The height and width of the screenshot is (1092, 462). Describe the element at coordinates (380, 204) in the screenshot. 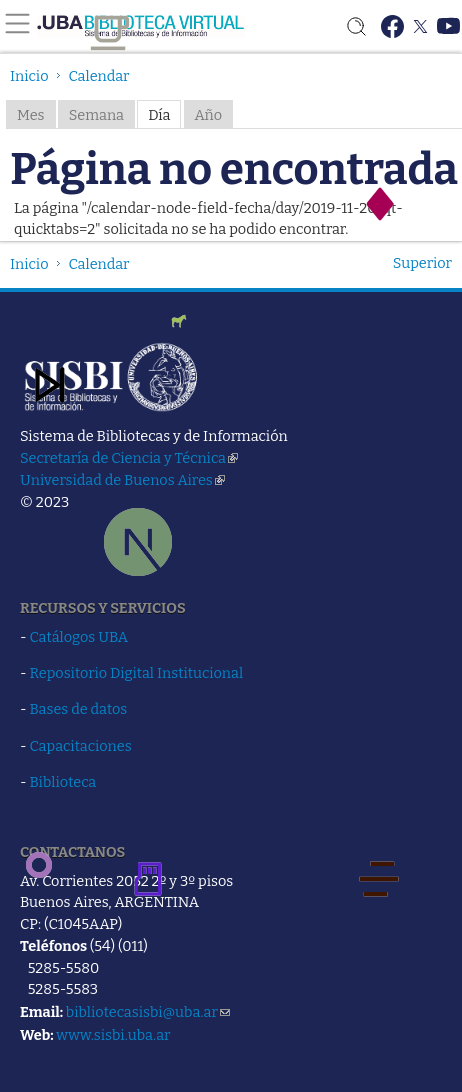

I see `diamond suit symbol for card games` at that location.